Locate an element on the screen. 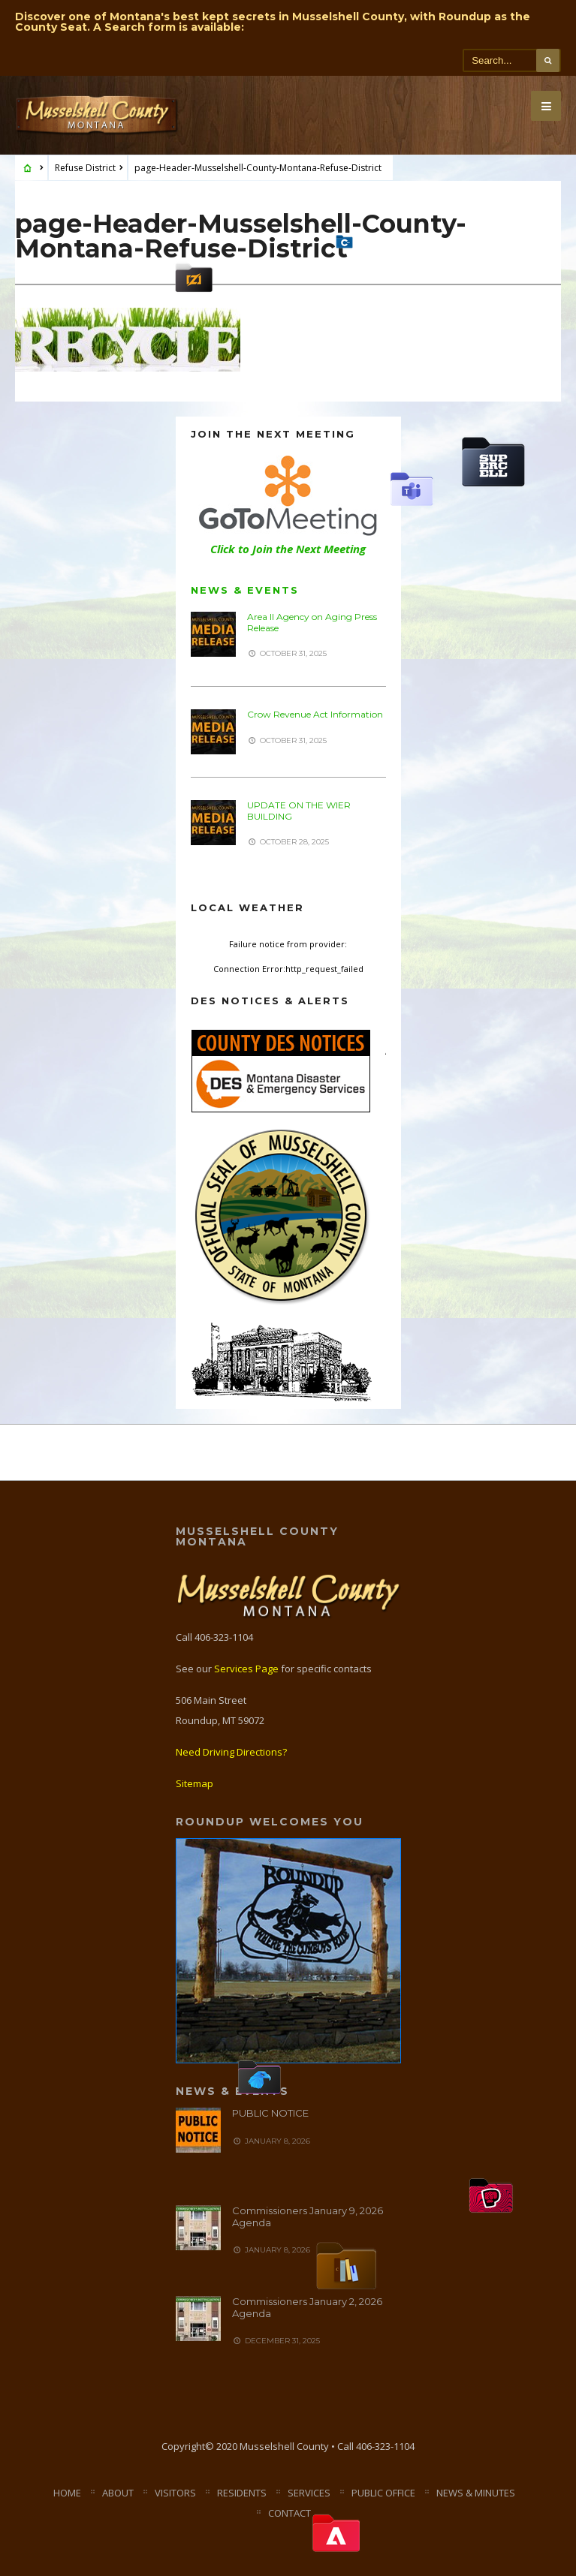 Image resolution: width=576 pixels, height=2576 pixels. open garuda linux system folder is located at coordinates (259, 2078).